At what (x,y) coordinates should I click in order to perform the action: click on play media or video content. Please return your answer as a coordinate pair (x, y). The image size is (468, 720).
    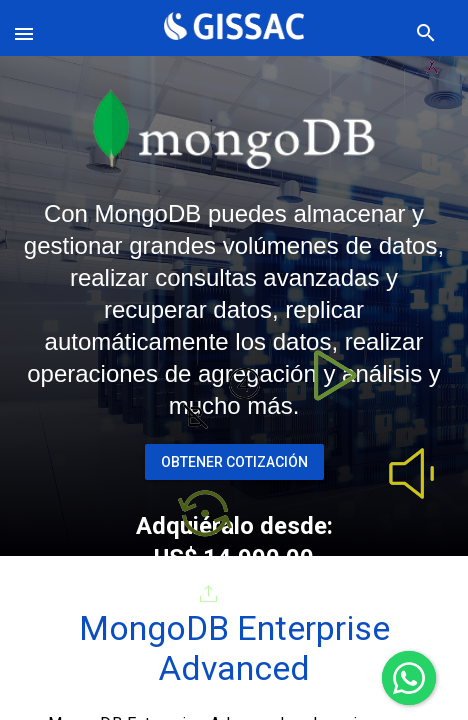
    Looking at the image, I should click on (329, 375).